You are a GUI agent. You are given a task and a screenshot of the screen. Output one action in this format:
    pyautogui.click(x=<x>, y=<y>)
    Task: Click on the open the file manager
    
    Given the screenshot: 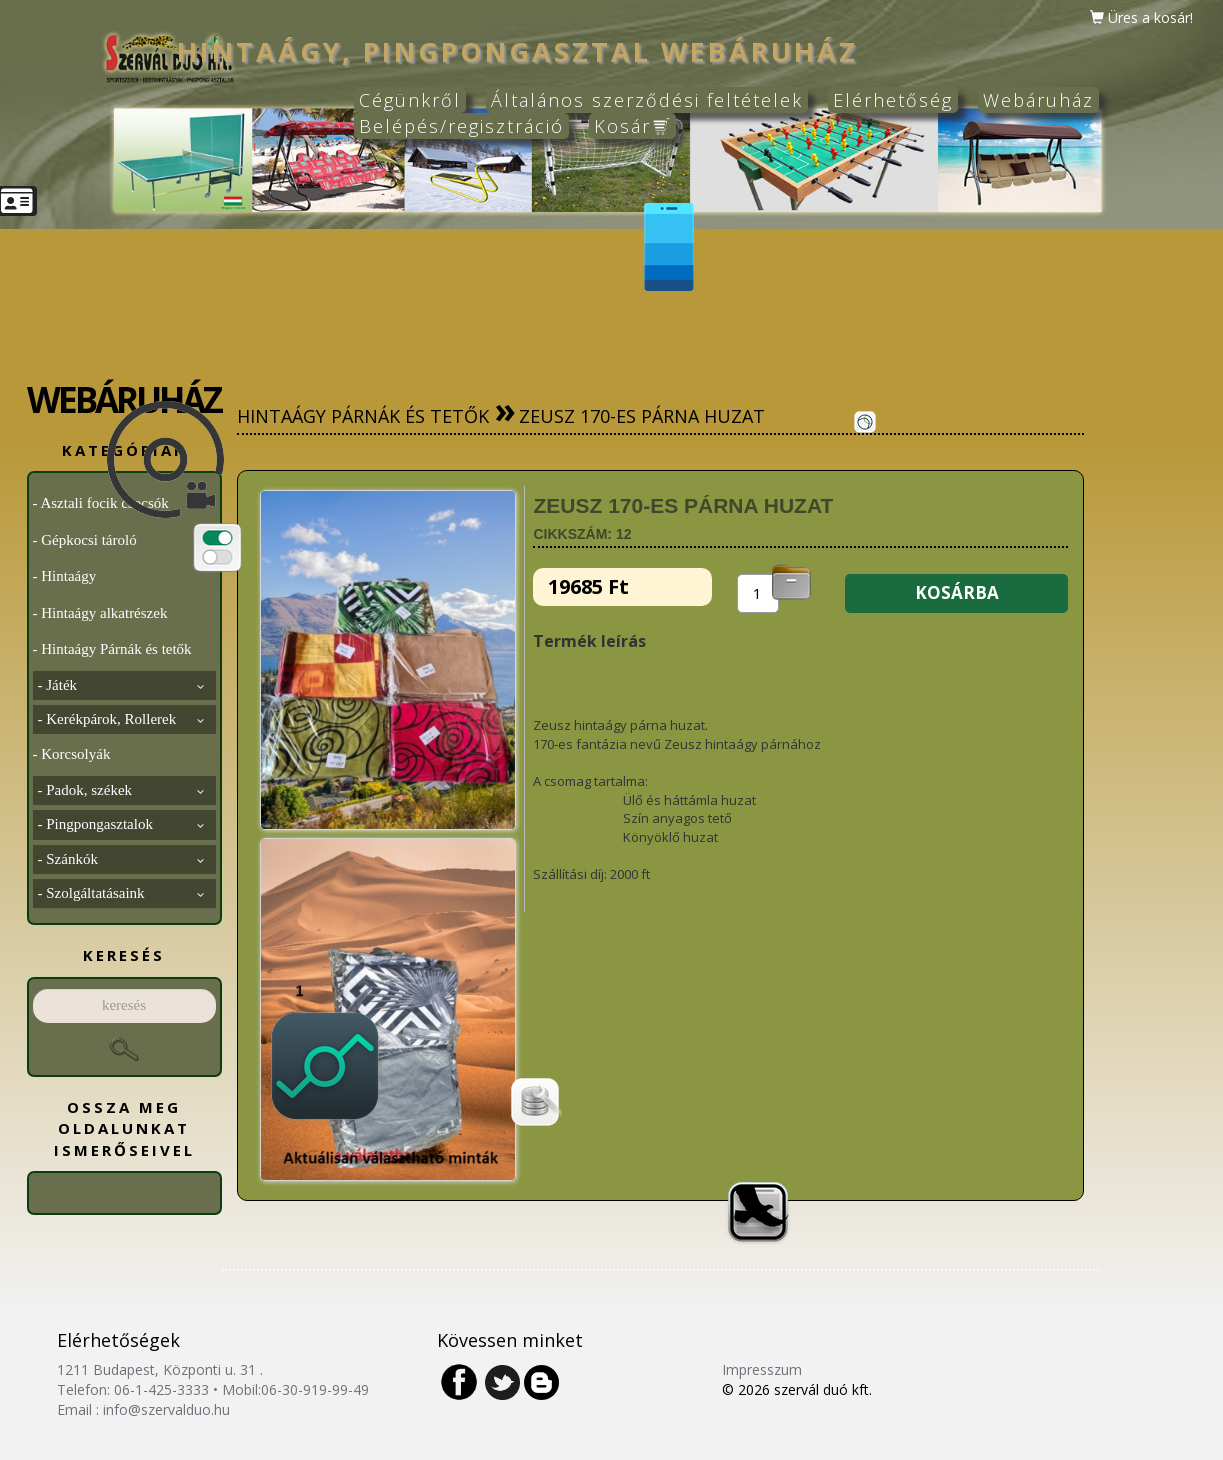 What is the action you would take?
    pyautogui.click(x=791, y=581)
    